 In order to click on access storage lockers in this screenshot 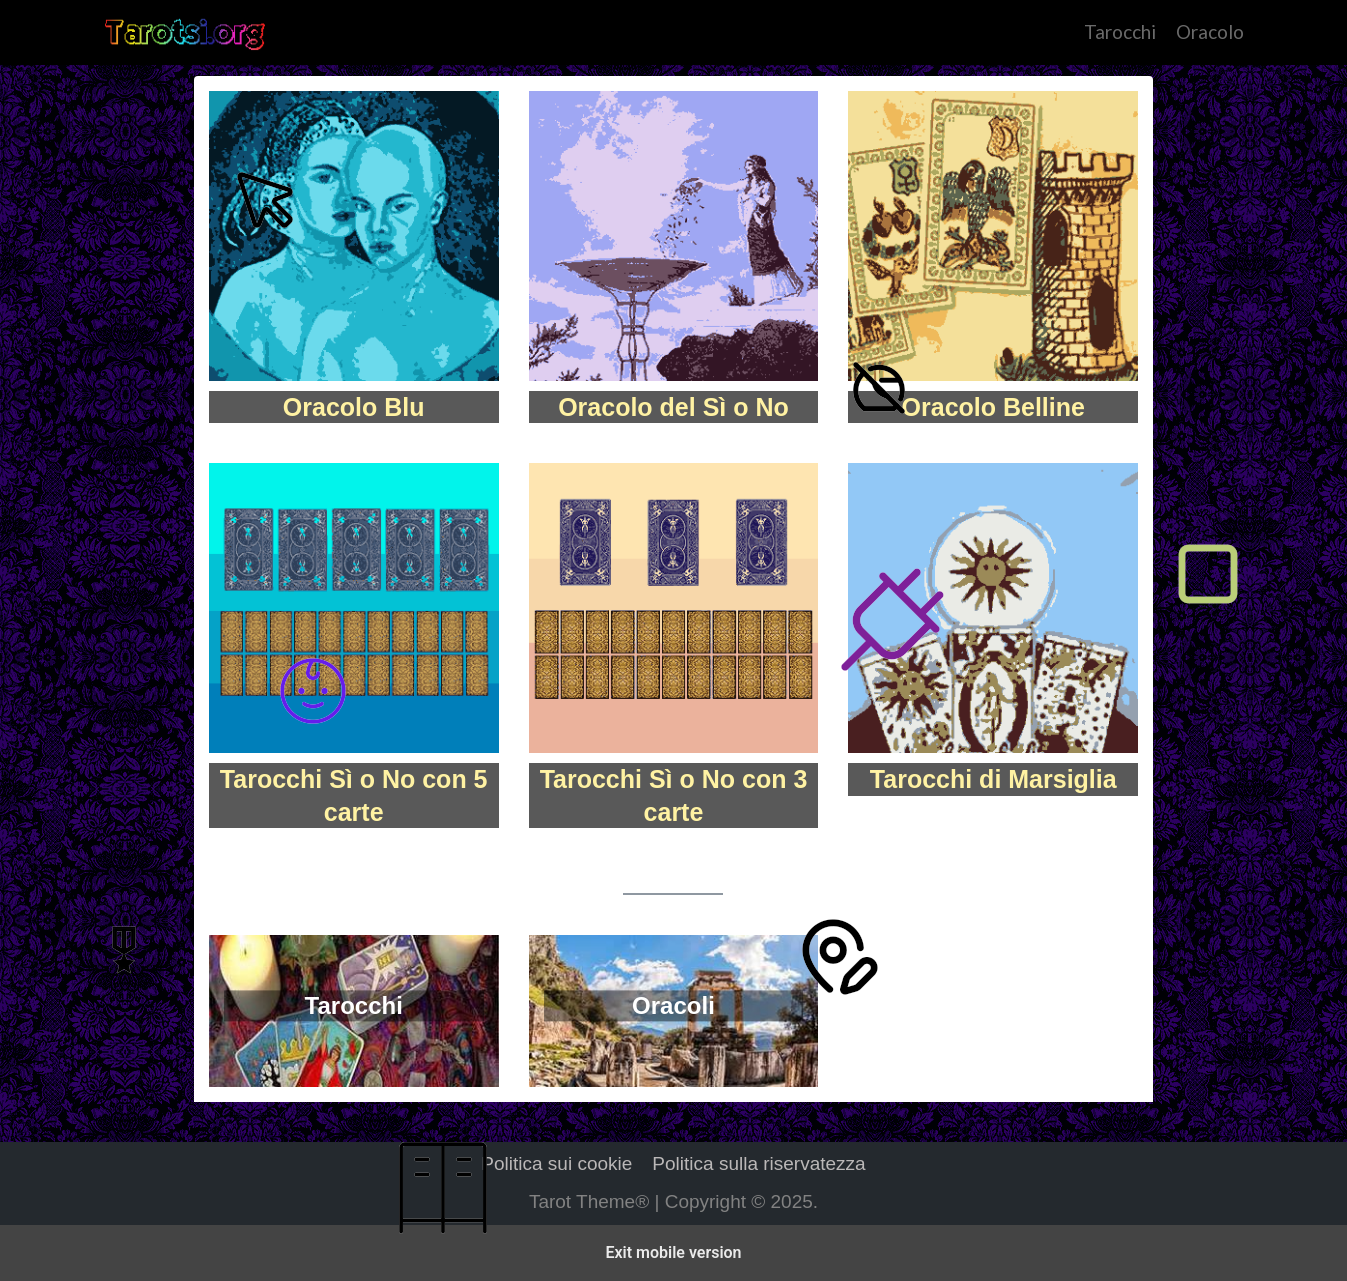, I will do `click(443, 1186)`.